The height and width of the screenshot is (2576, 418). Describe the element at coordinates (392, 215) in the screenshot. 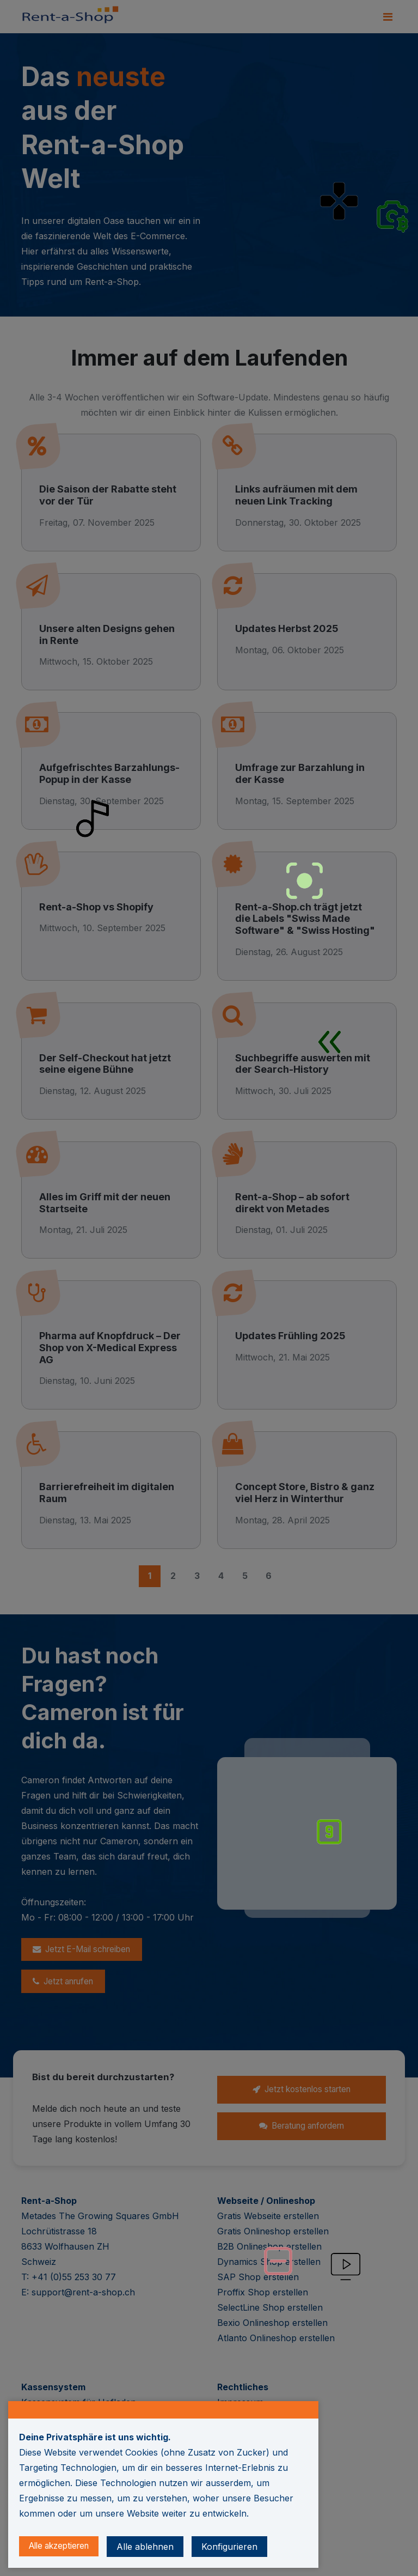

I see `capture or scan bitcoin QR codes` at that location.